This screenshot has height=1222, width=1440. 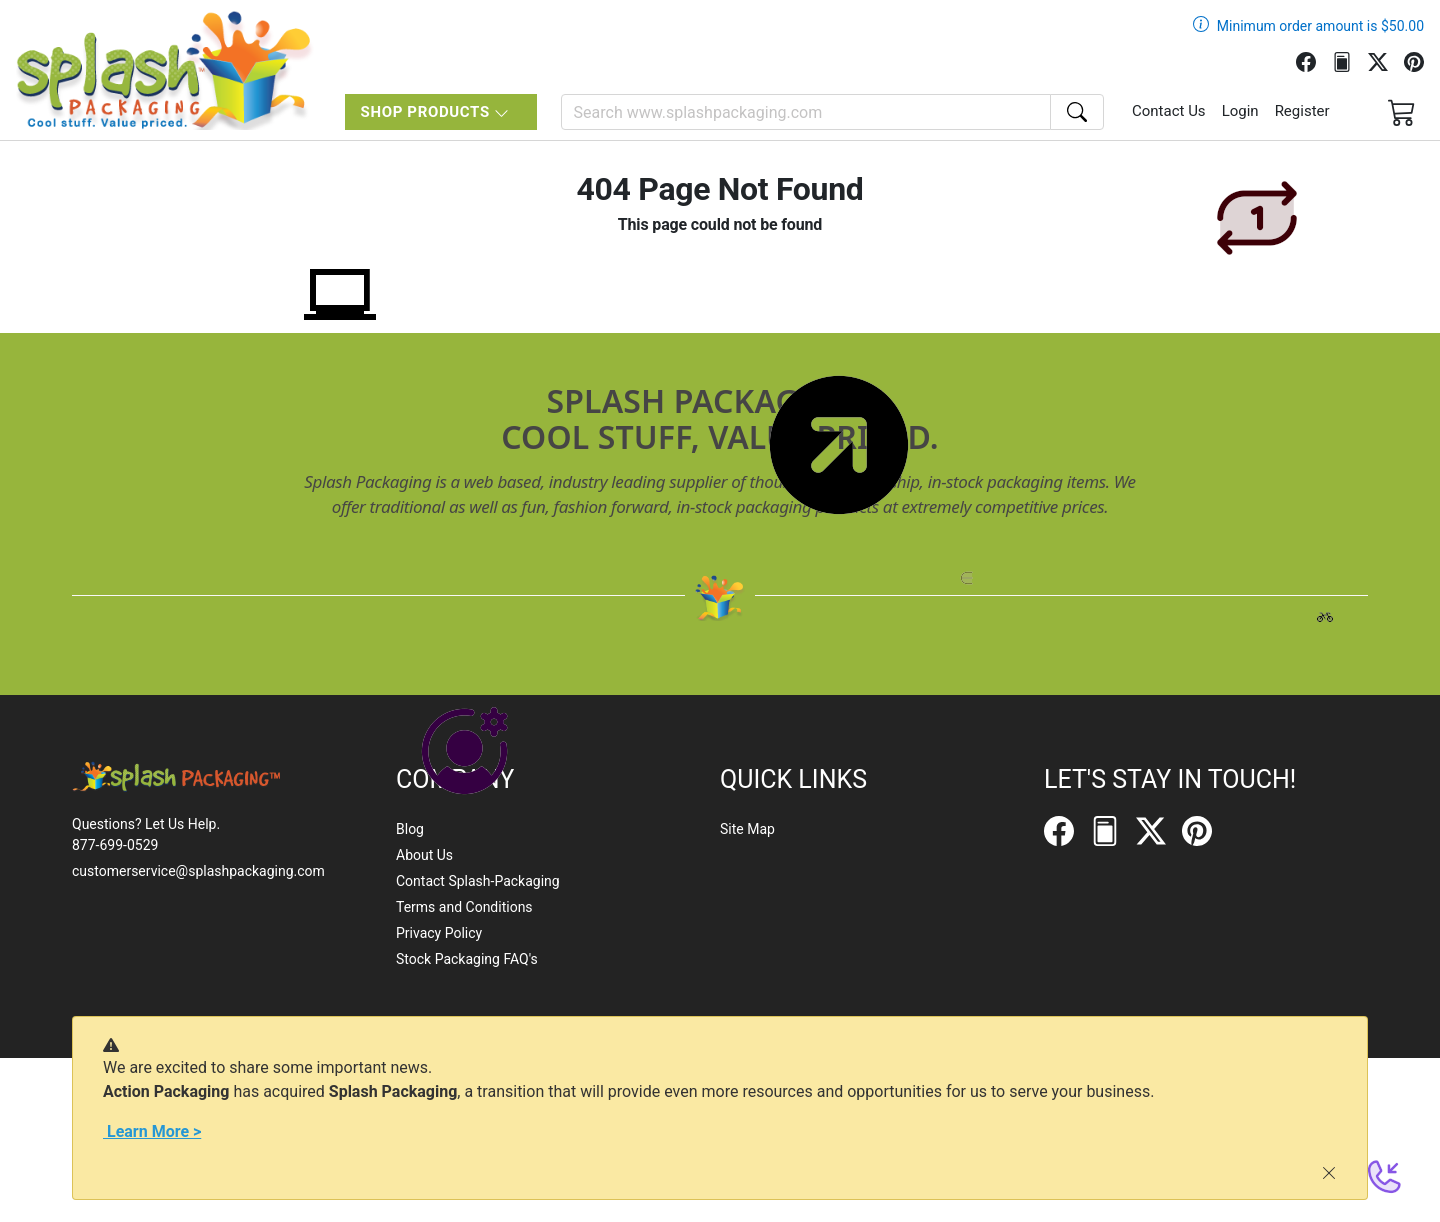 What do you see at coordinates (967, 578) in the screenshot?
I see `indicates set membership in mathematical notation` at bounding box center [967, 578].